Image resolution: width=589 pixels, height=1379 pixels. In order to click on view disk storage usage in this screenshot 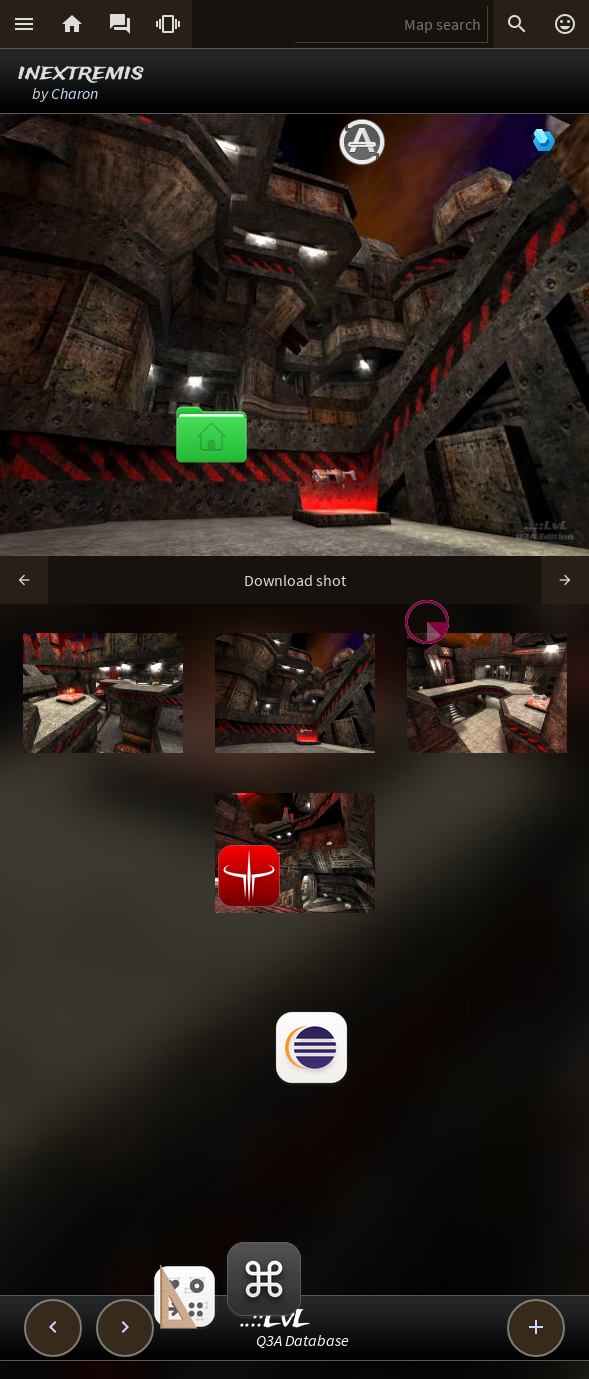, I will do `click(427, 622)`.